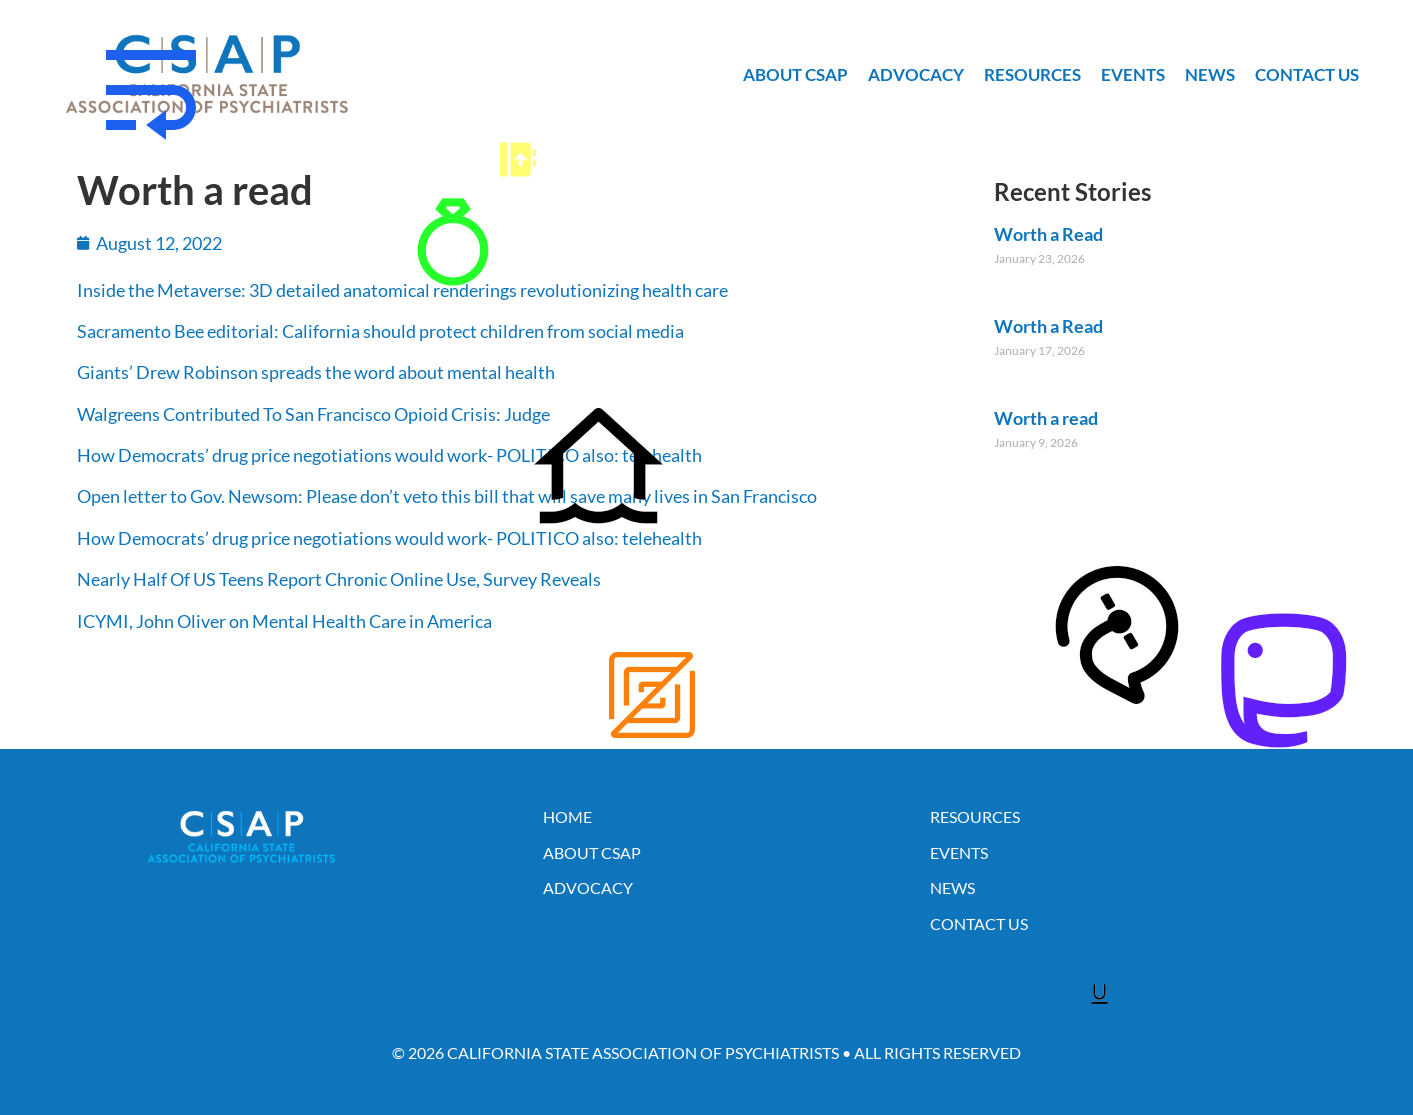 The image size is (1413, 1115). Describe the element at coordinates (1281, 680) in the screenshot. I see `open mastodon app` at that location.